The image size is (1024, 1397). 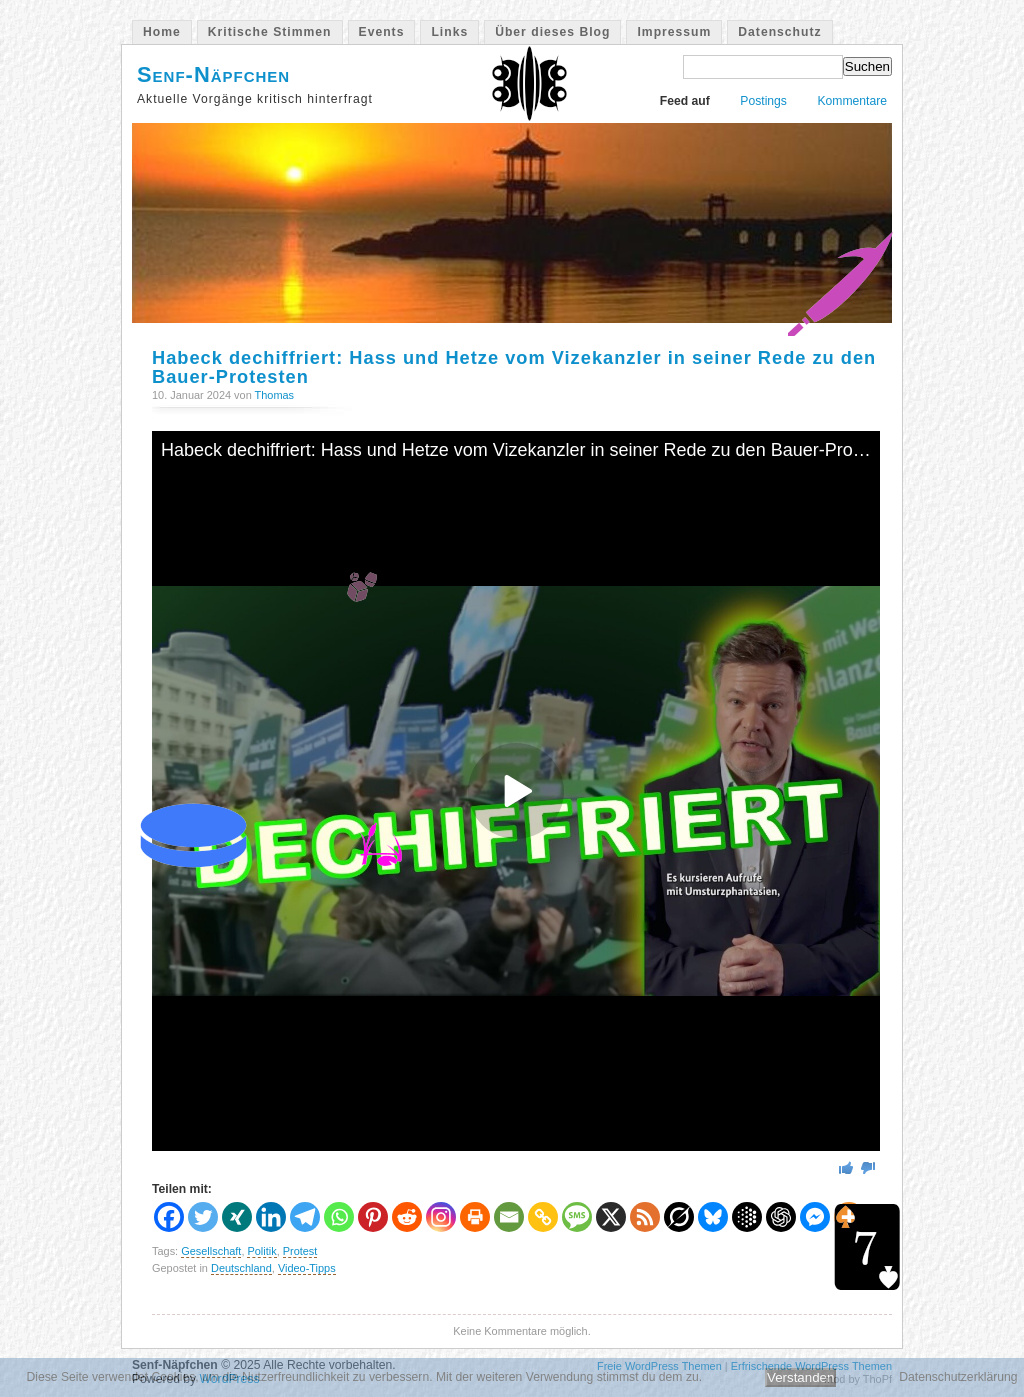 I want to click on abstract game element or power-up indicator, so click(x=529, y=83).